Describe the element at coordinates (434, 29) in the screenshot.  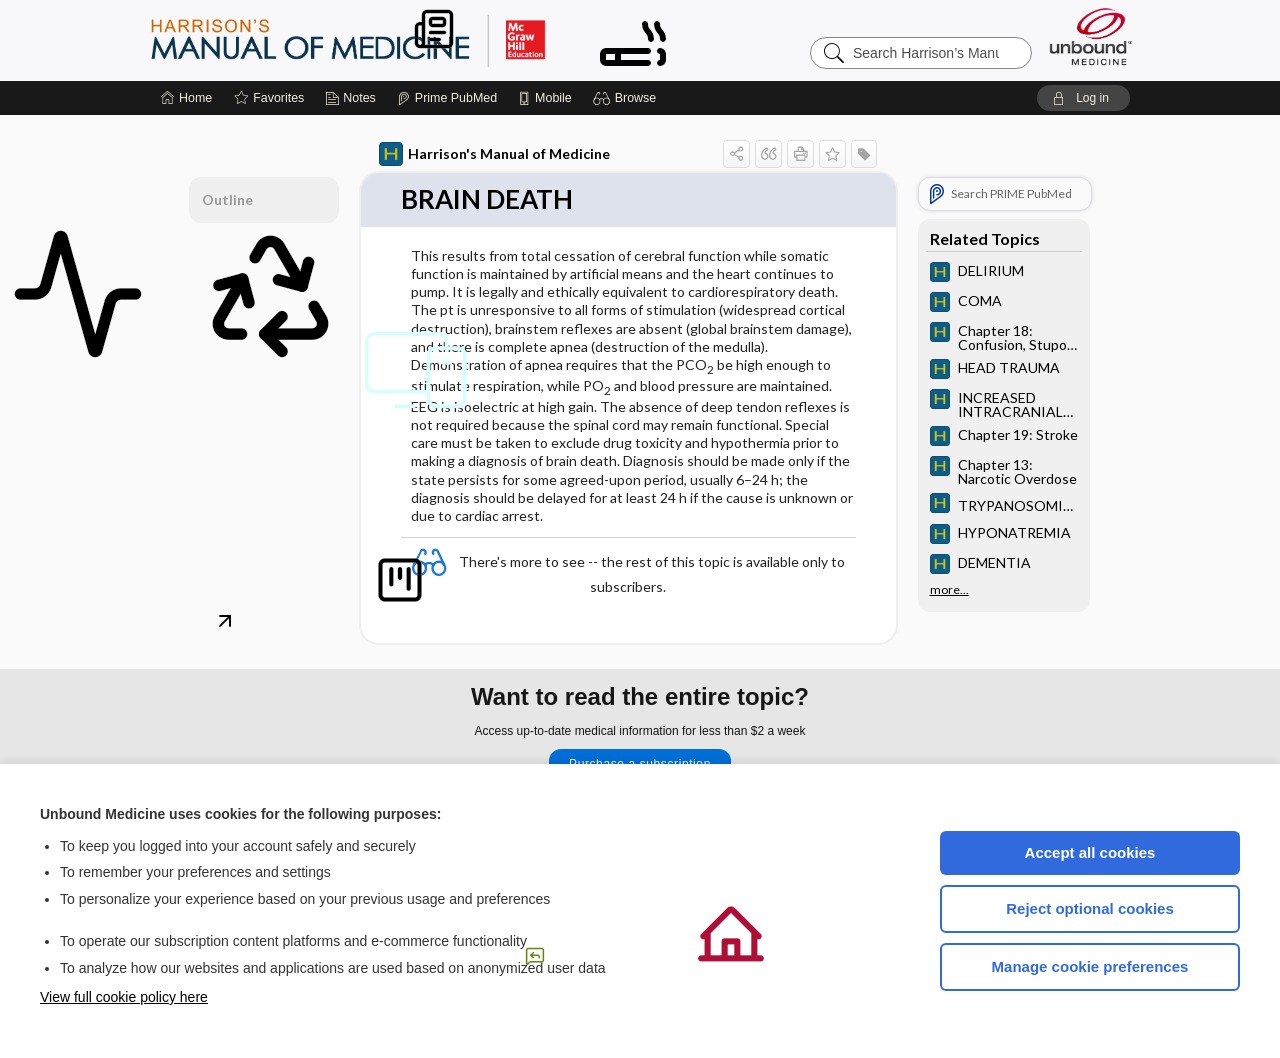
I see `view news articles or updates` at that location.